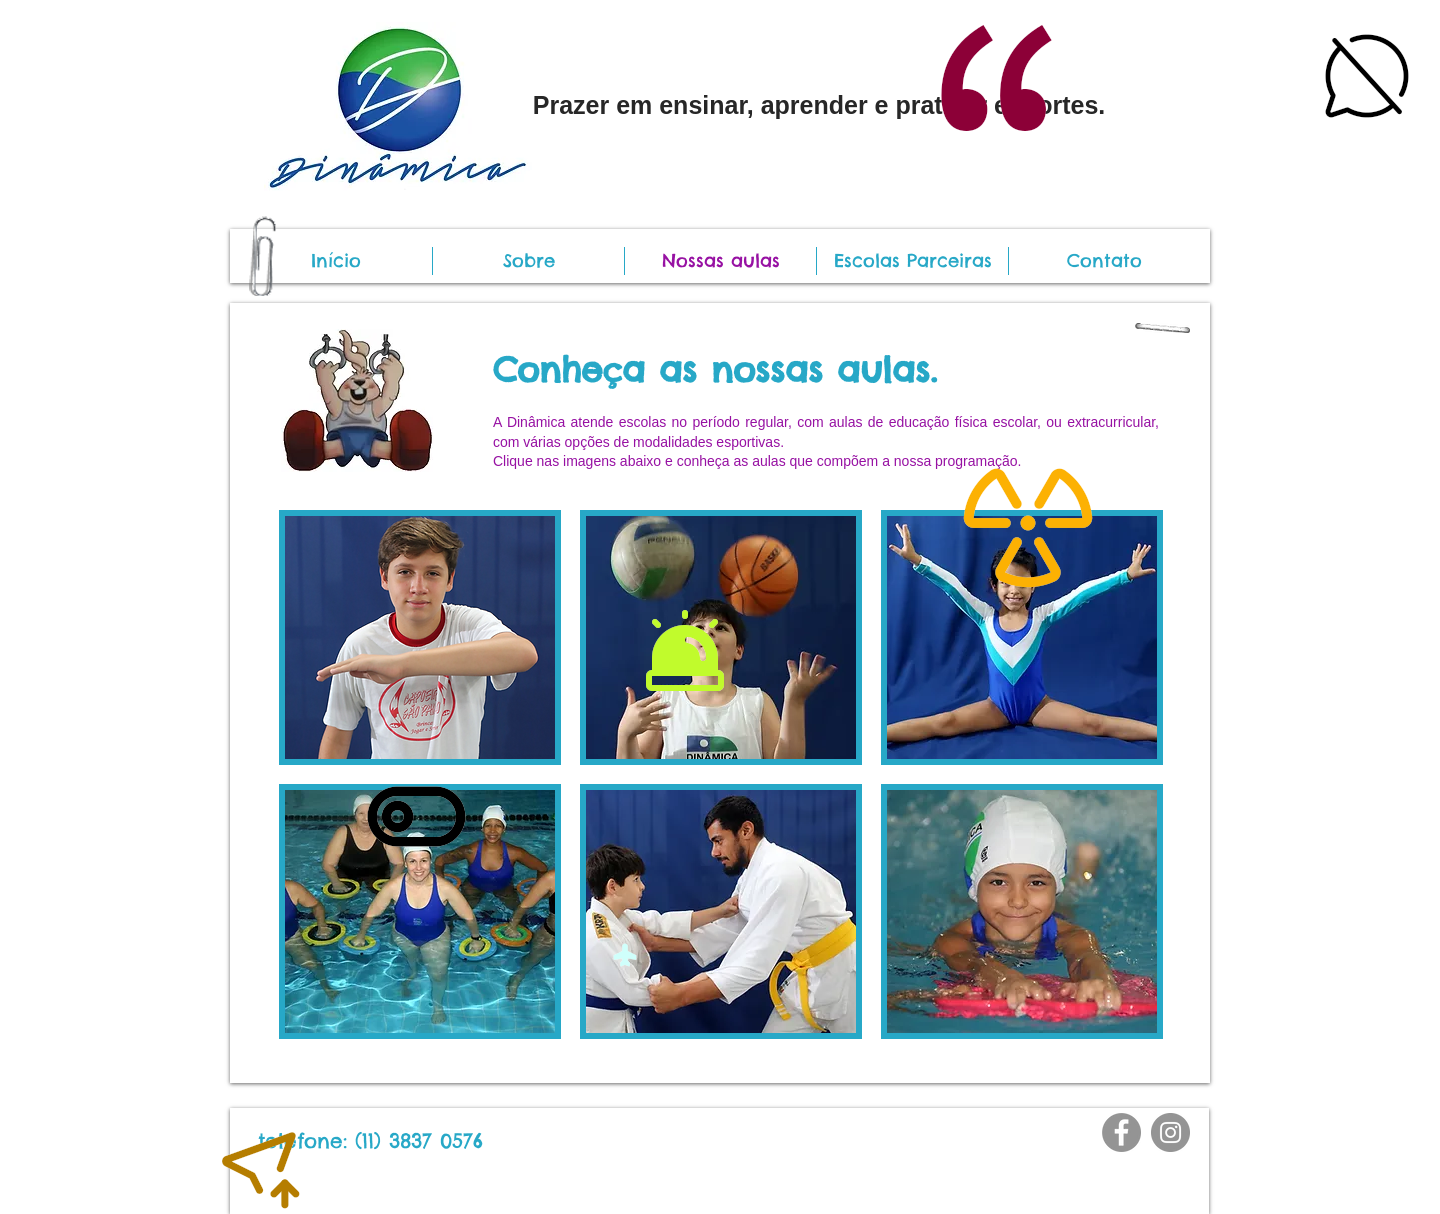  I want to click on indicates an active alert or emergency notification, so click(685, 658).